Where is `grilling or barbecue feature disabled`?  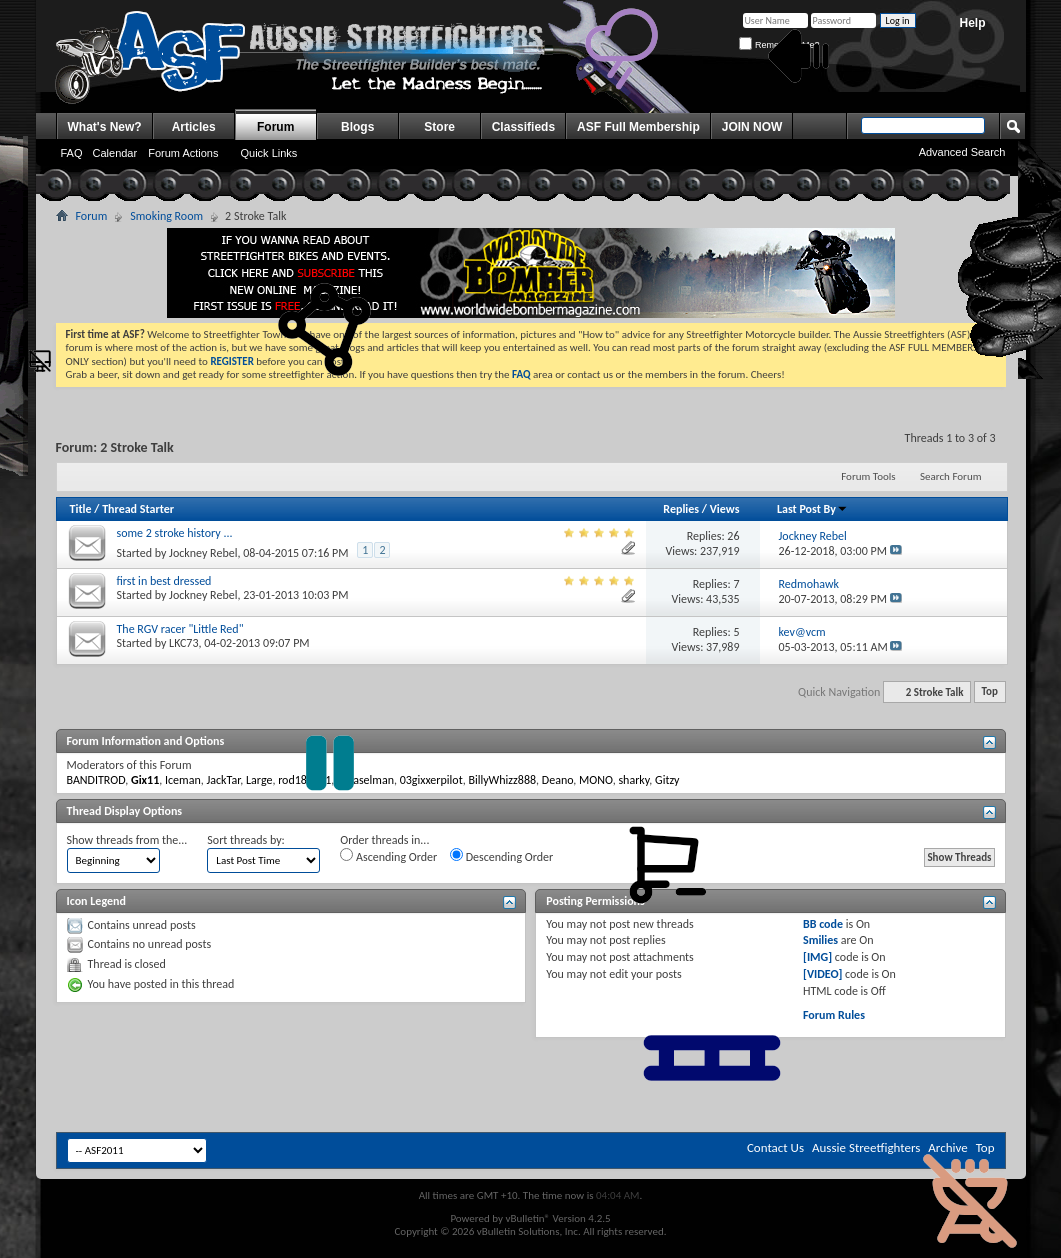 grilling or barbecue feature disabled is located at coordinates (970, 1201).